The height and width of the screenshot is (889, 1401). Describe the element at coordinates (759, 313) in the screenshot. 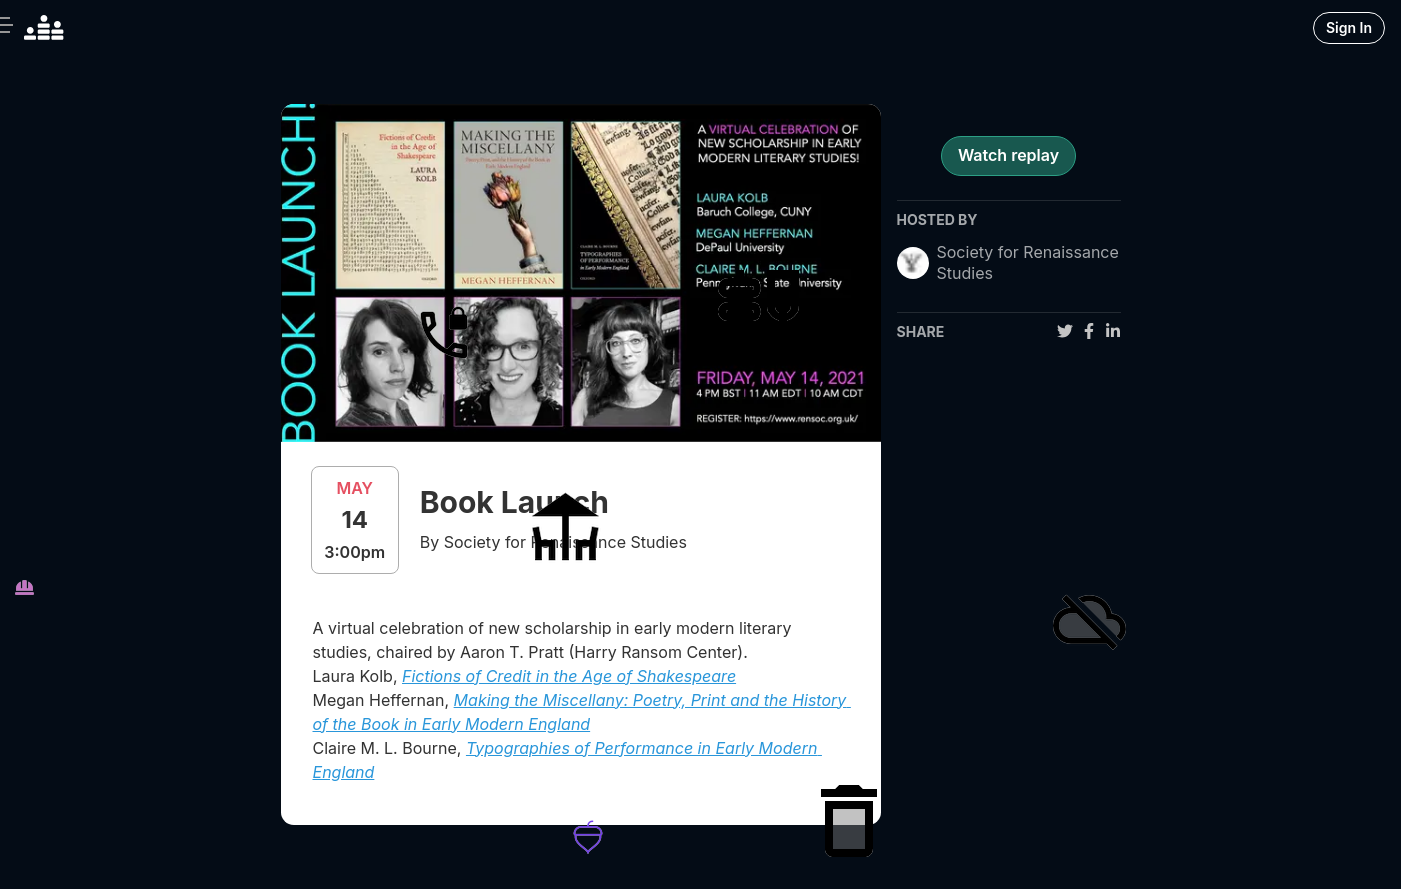

I see `browse tapas or small plates menu` at that location.